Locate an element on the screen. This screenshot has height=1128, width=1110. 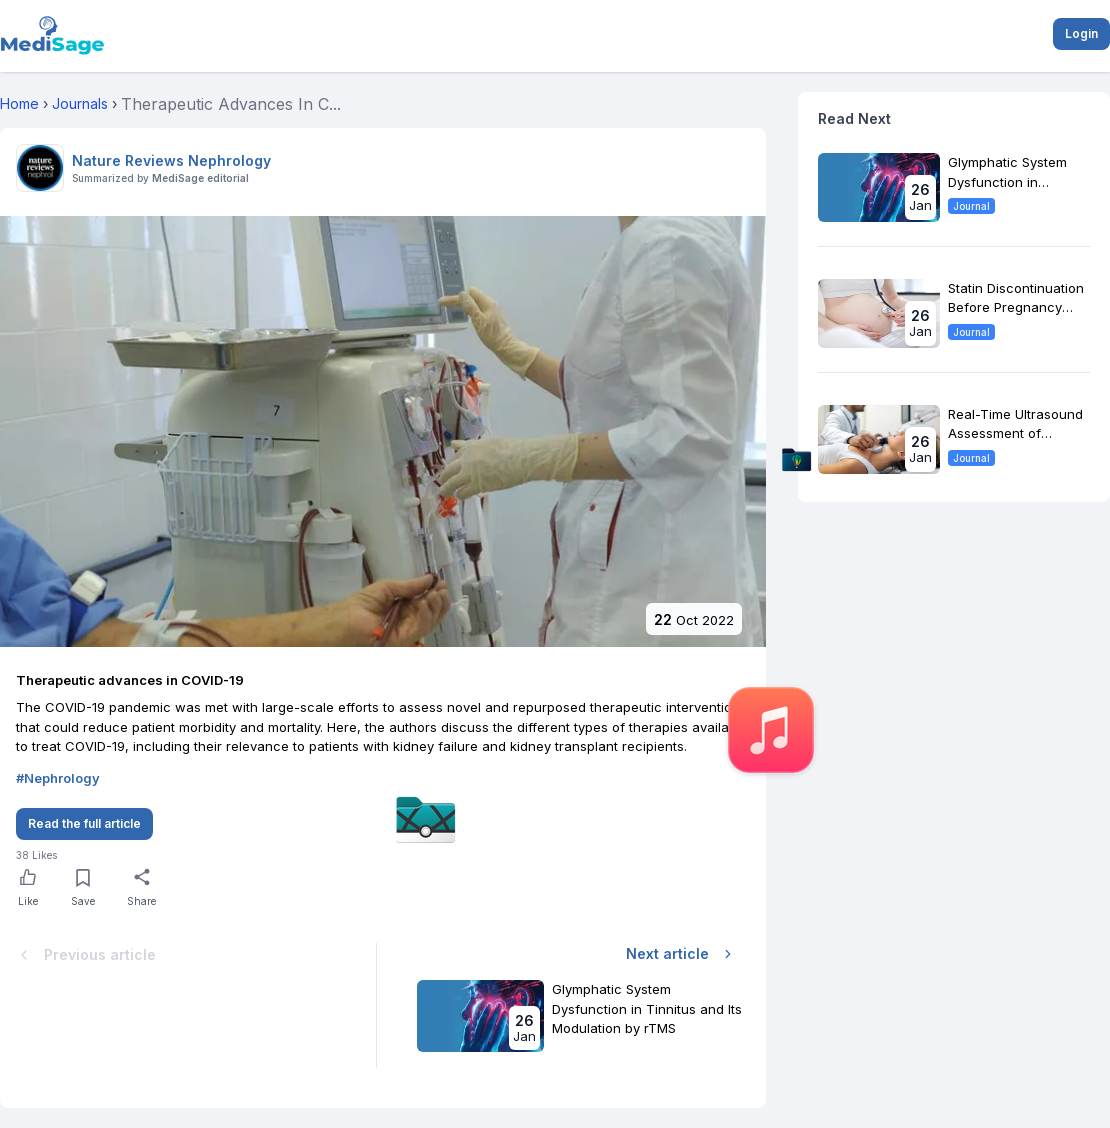
folder for pokémon net ball collection or related game assets is located at coordinates (425, 821).